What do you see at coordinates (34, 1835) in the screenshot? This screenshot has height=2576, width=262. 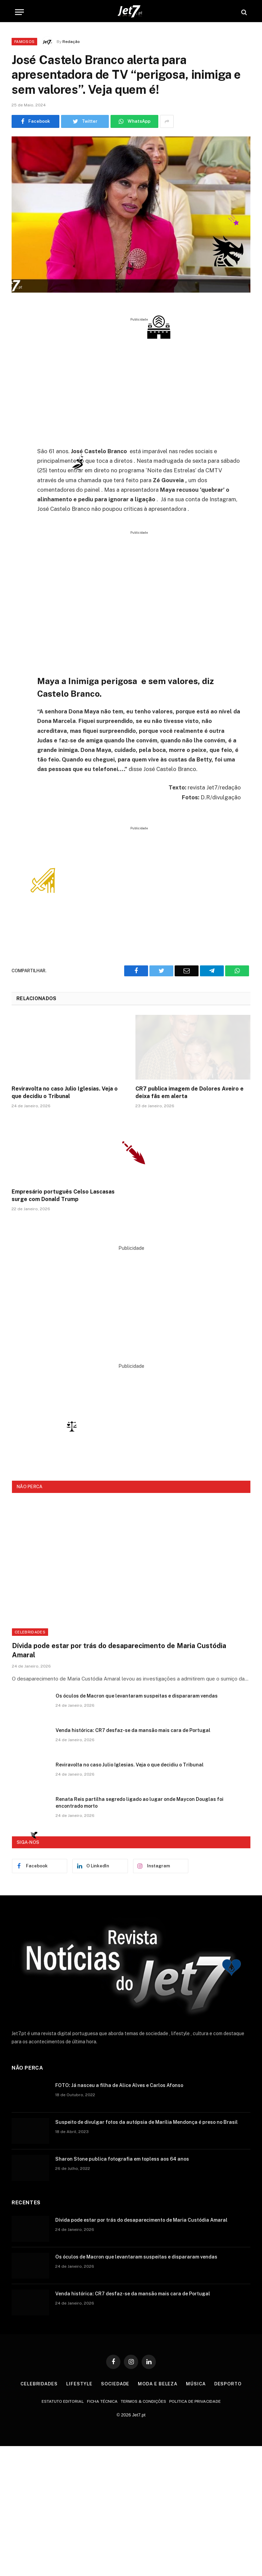 I see `indicates speed boost or agility power-up` at bounding box center [34, 1835].